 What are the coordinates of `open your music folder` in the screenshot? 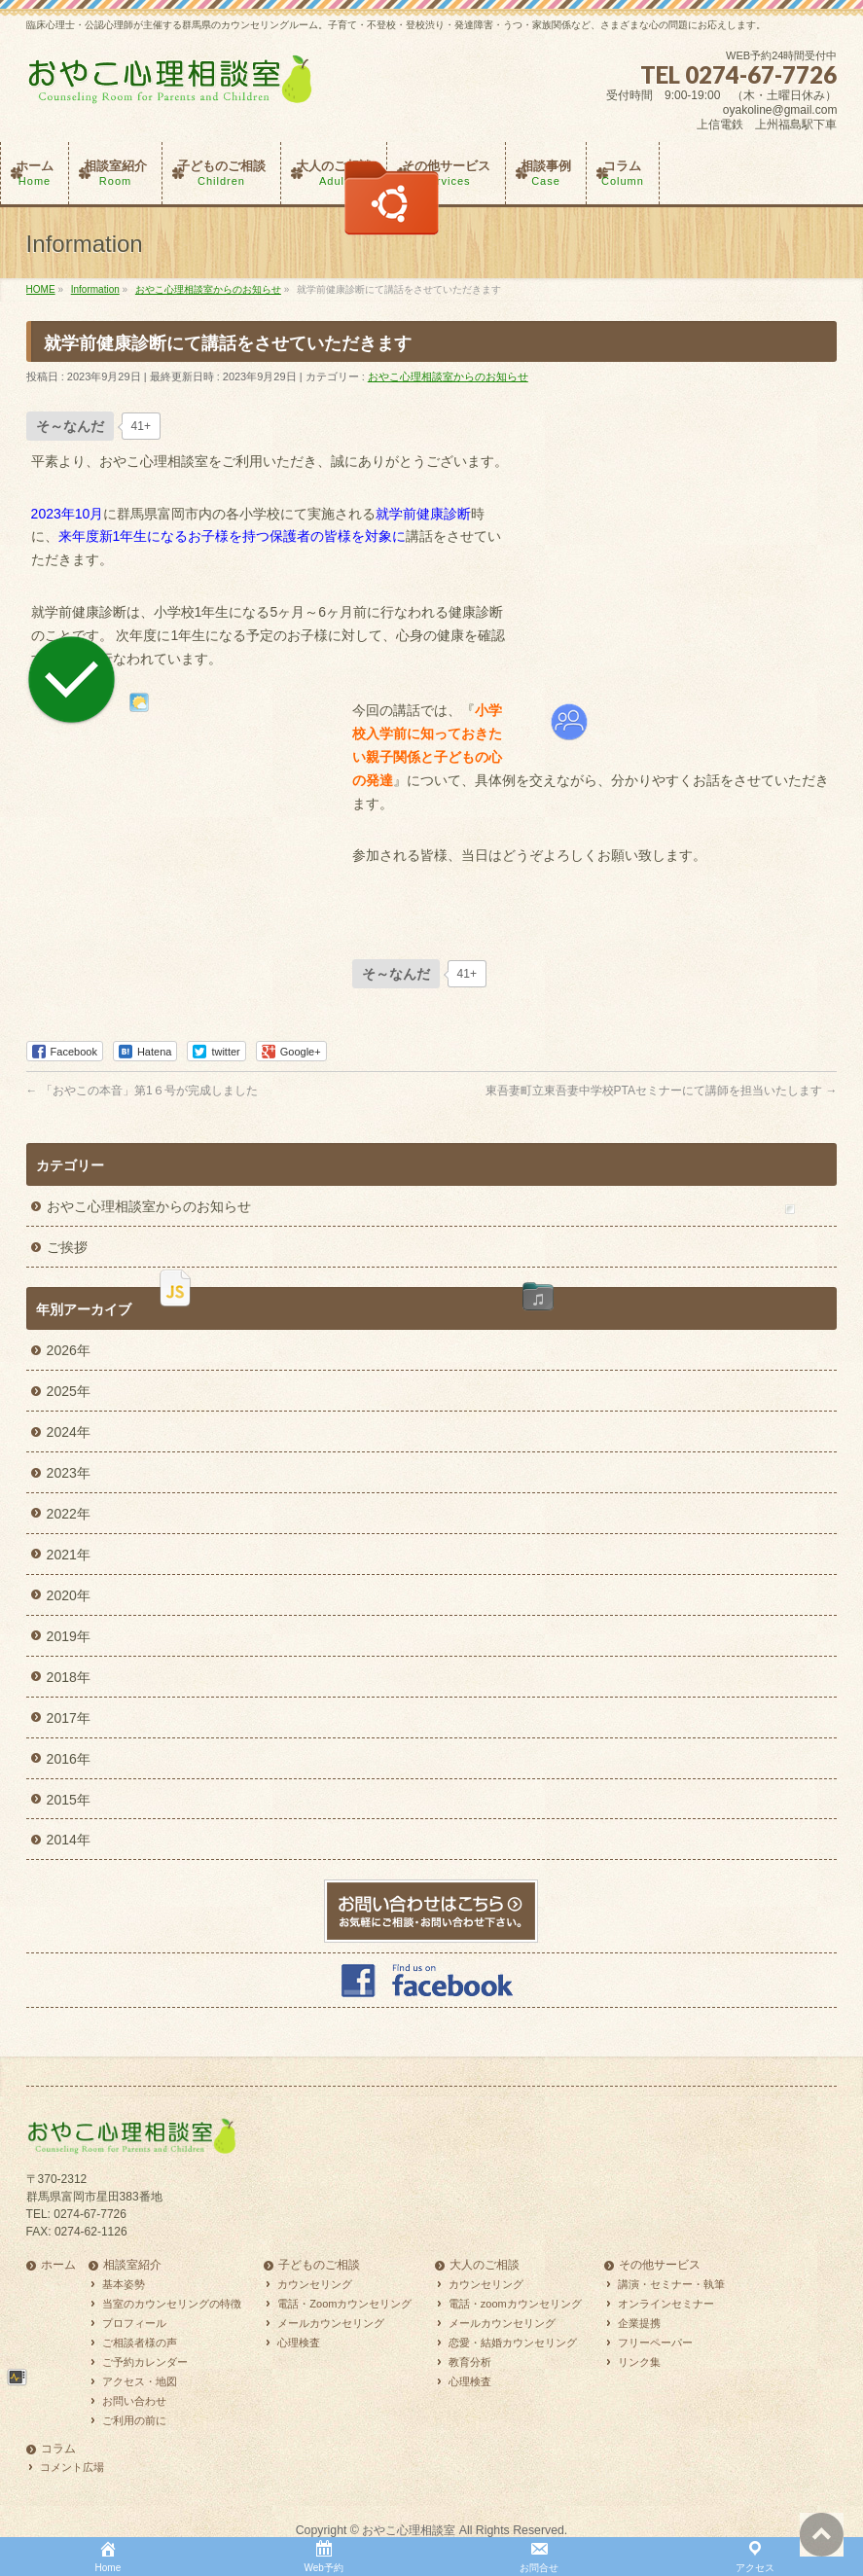 It's located at (538, 1296).